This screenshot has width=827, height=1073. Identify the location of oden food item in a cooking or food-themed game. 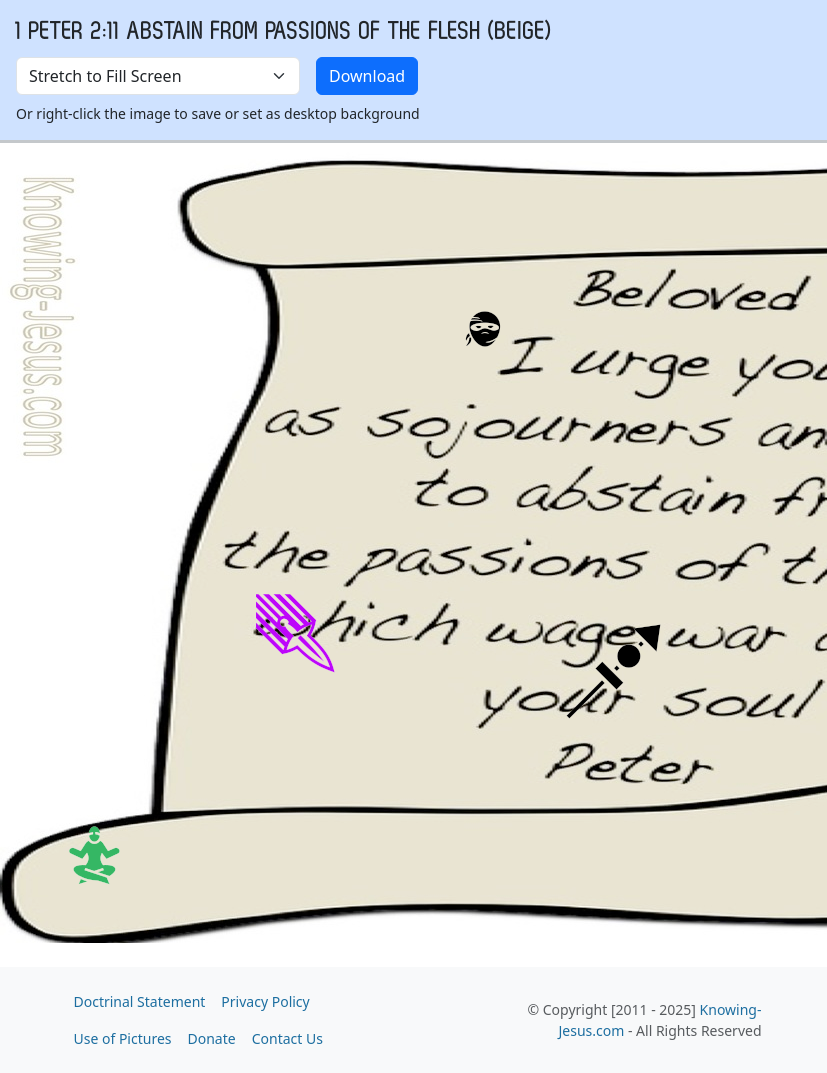
(613, 671).